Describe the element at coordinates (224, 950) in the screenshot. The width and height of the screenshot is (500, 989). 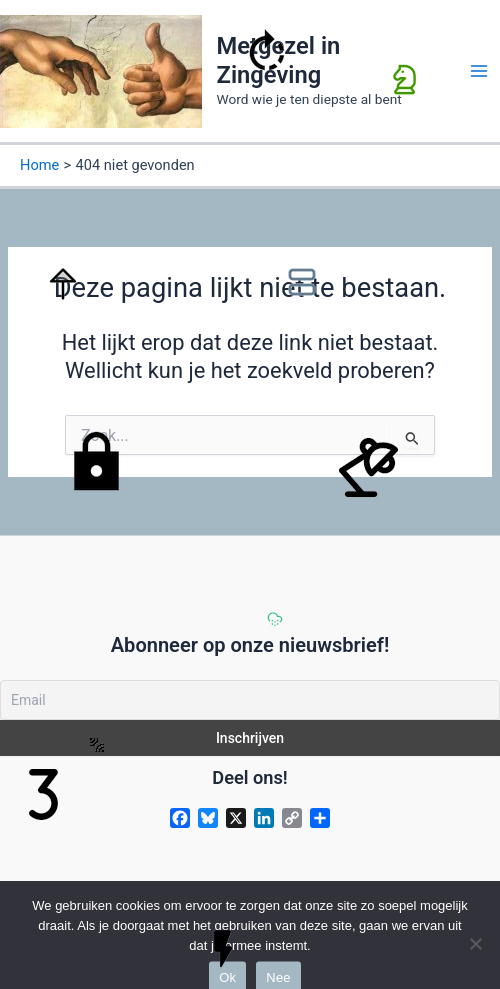
I see `turn on camera flash` at that location.